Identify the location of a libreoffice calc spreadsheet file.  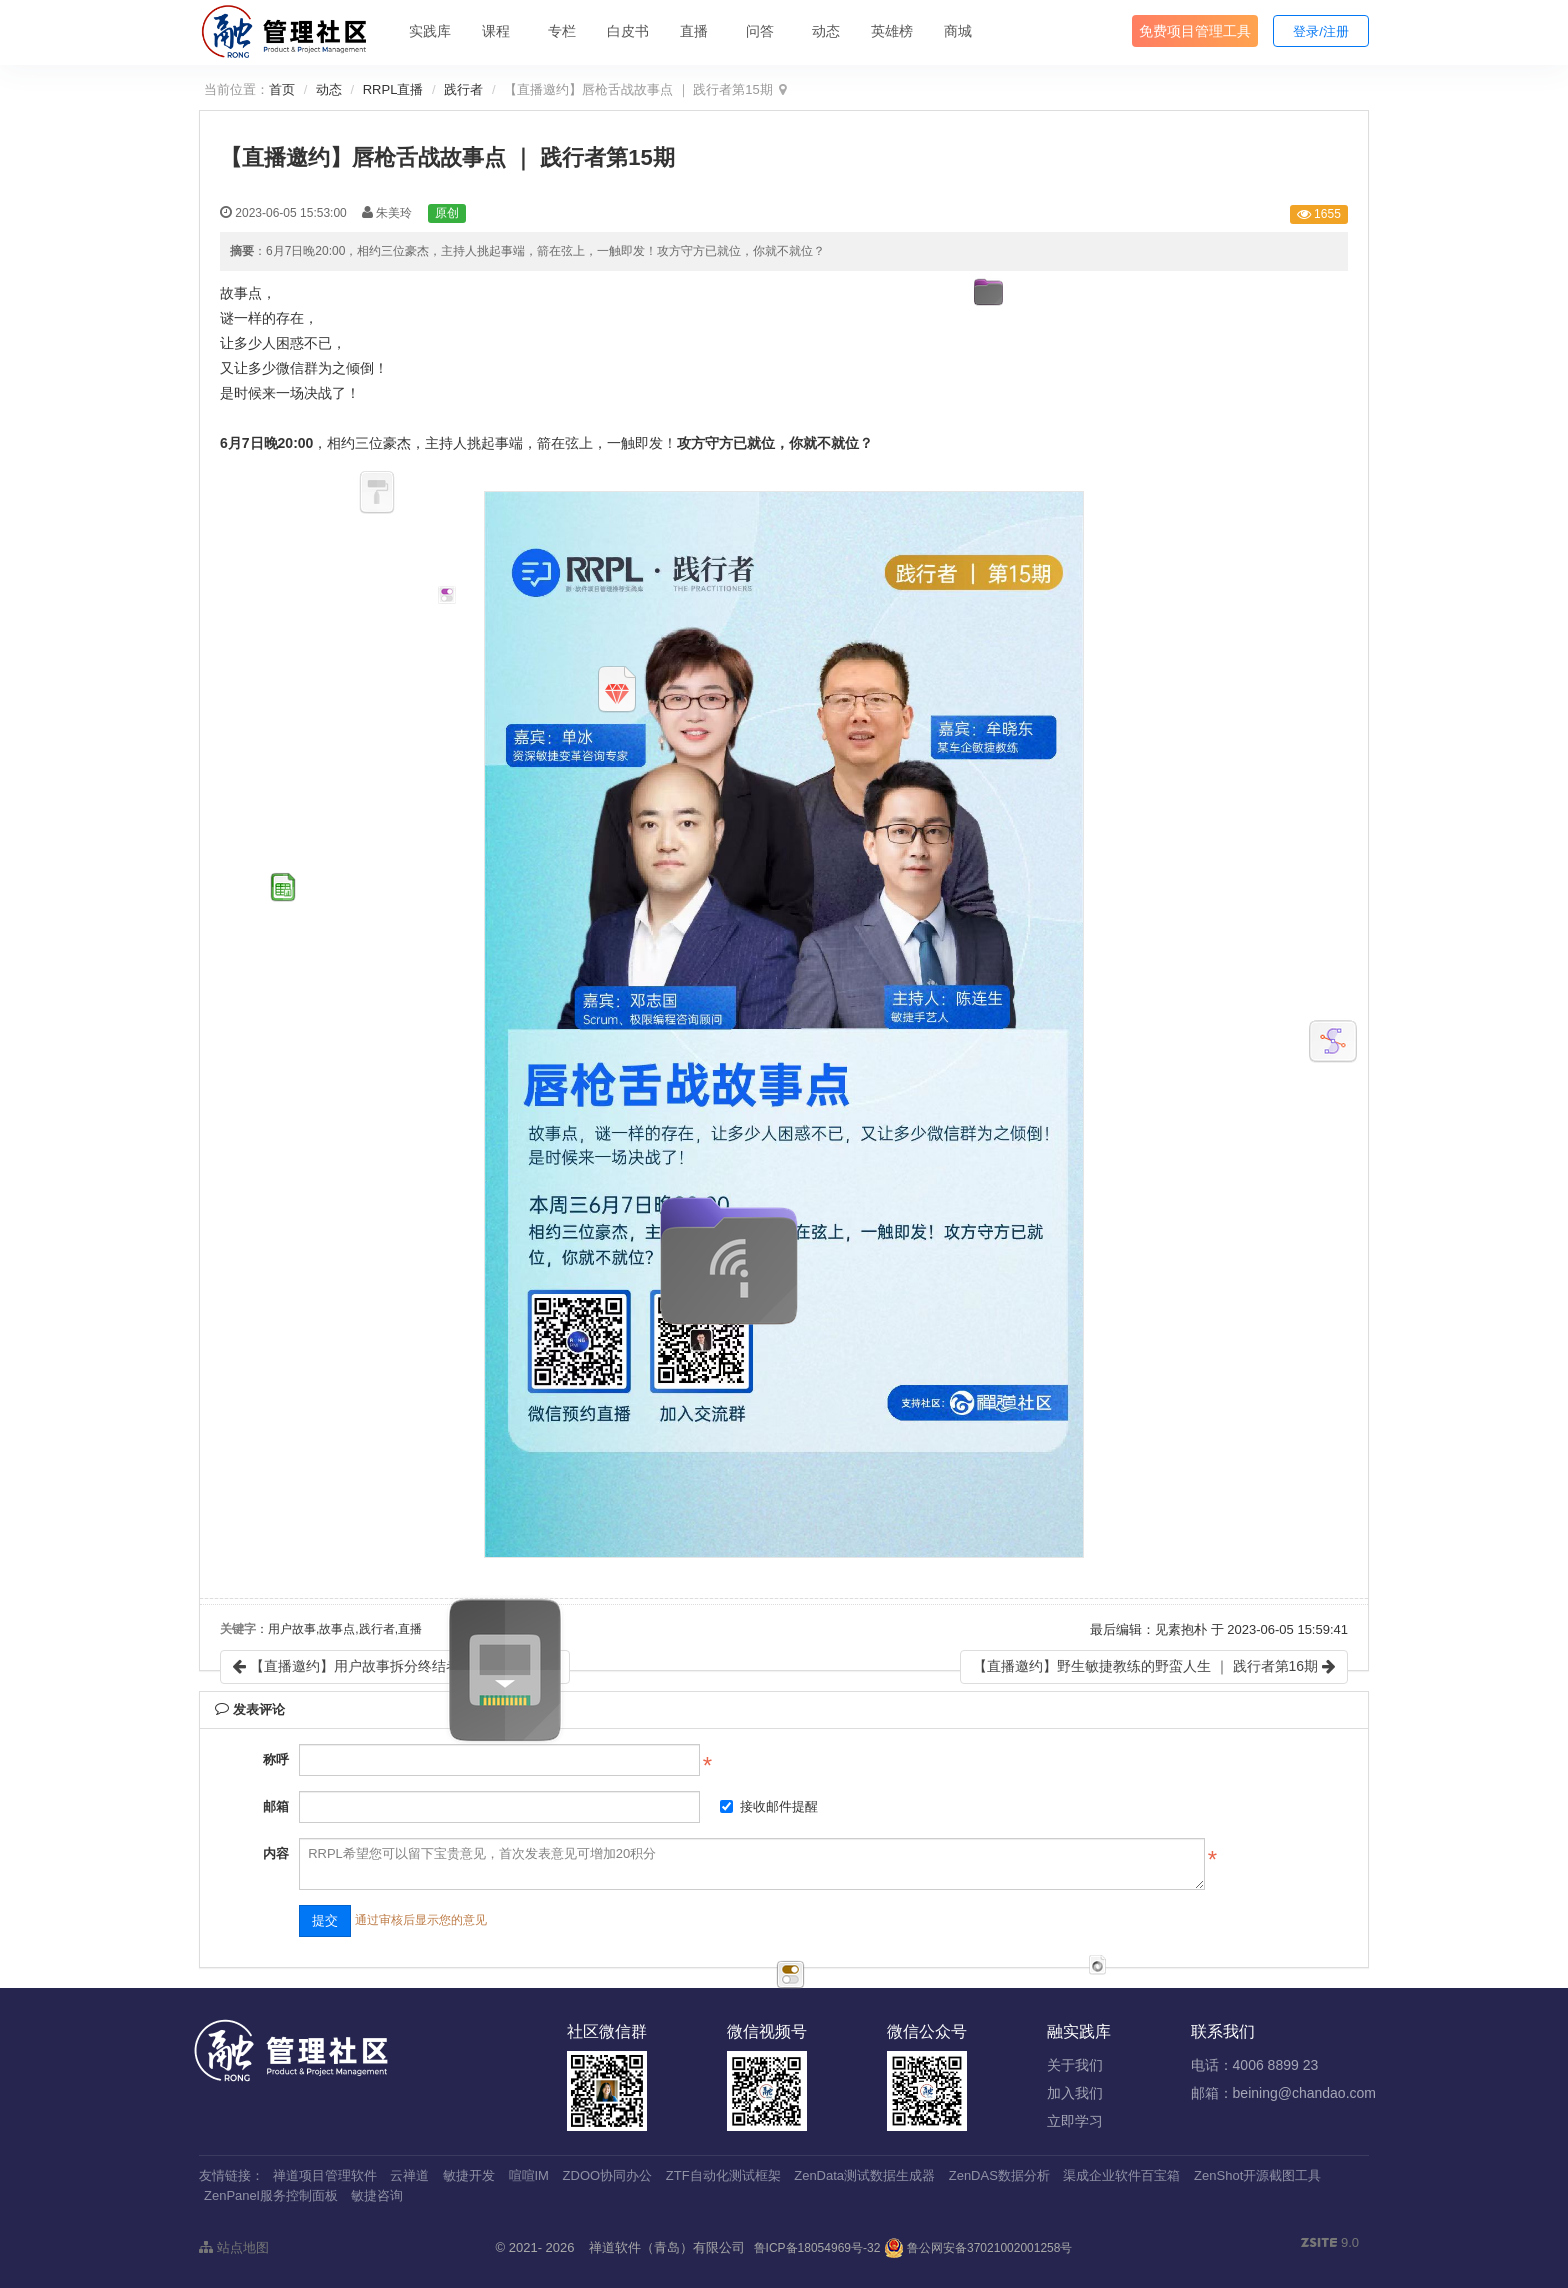
(283, 887).